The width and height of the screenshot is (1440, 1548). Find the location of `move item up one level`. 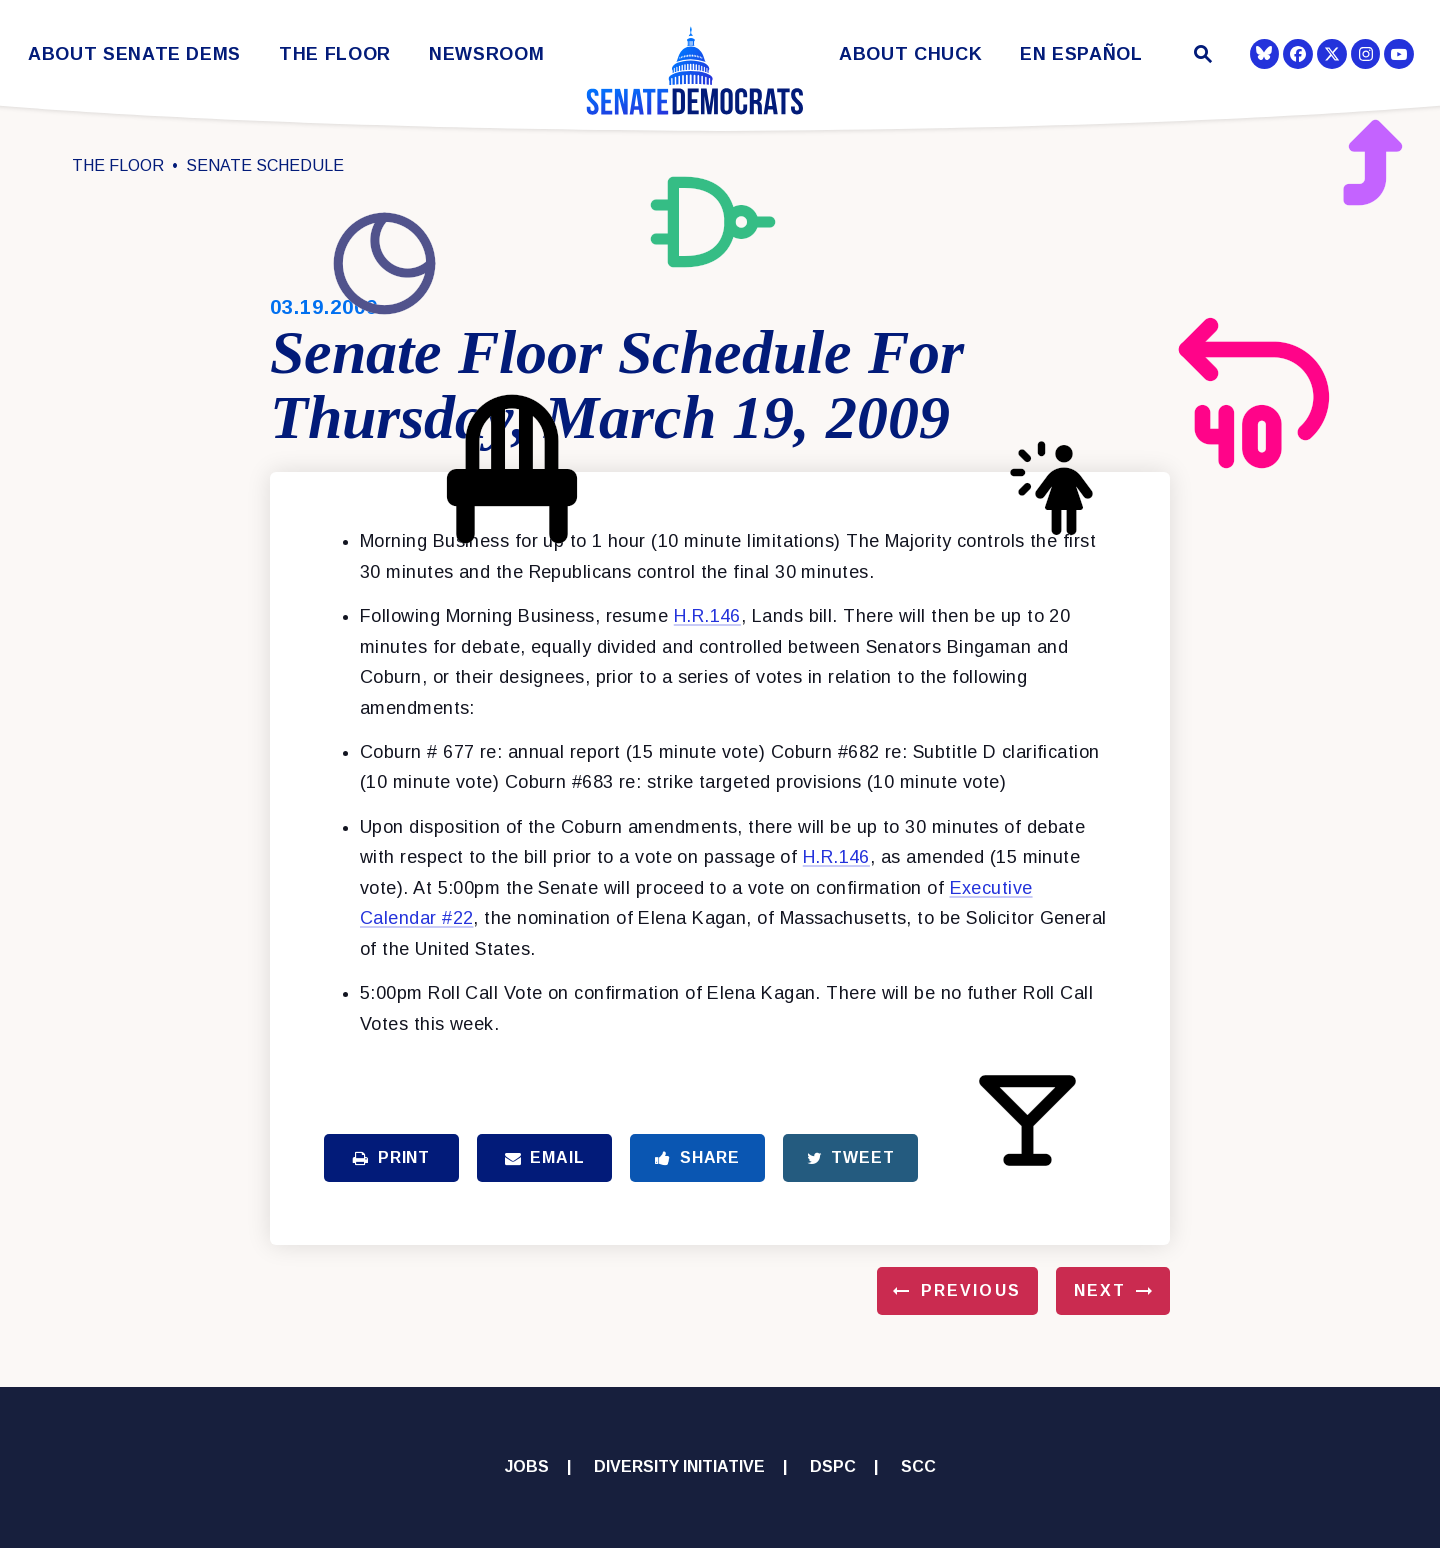

move item up one level is located at coordinates (1375, 162).